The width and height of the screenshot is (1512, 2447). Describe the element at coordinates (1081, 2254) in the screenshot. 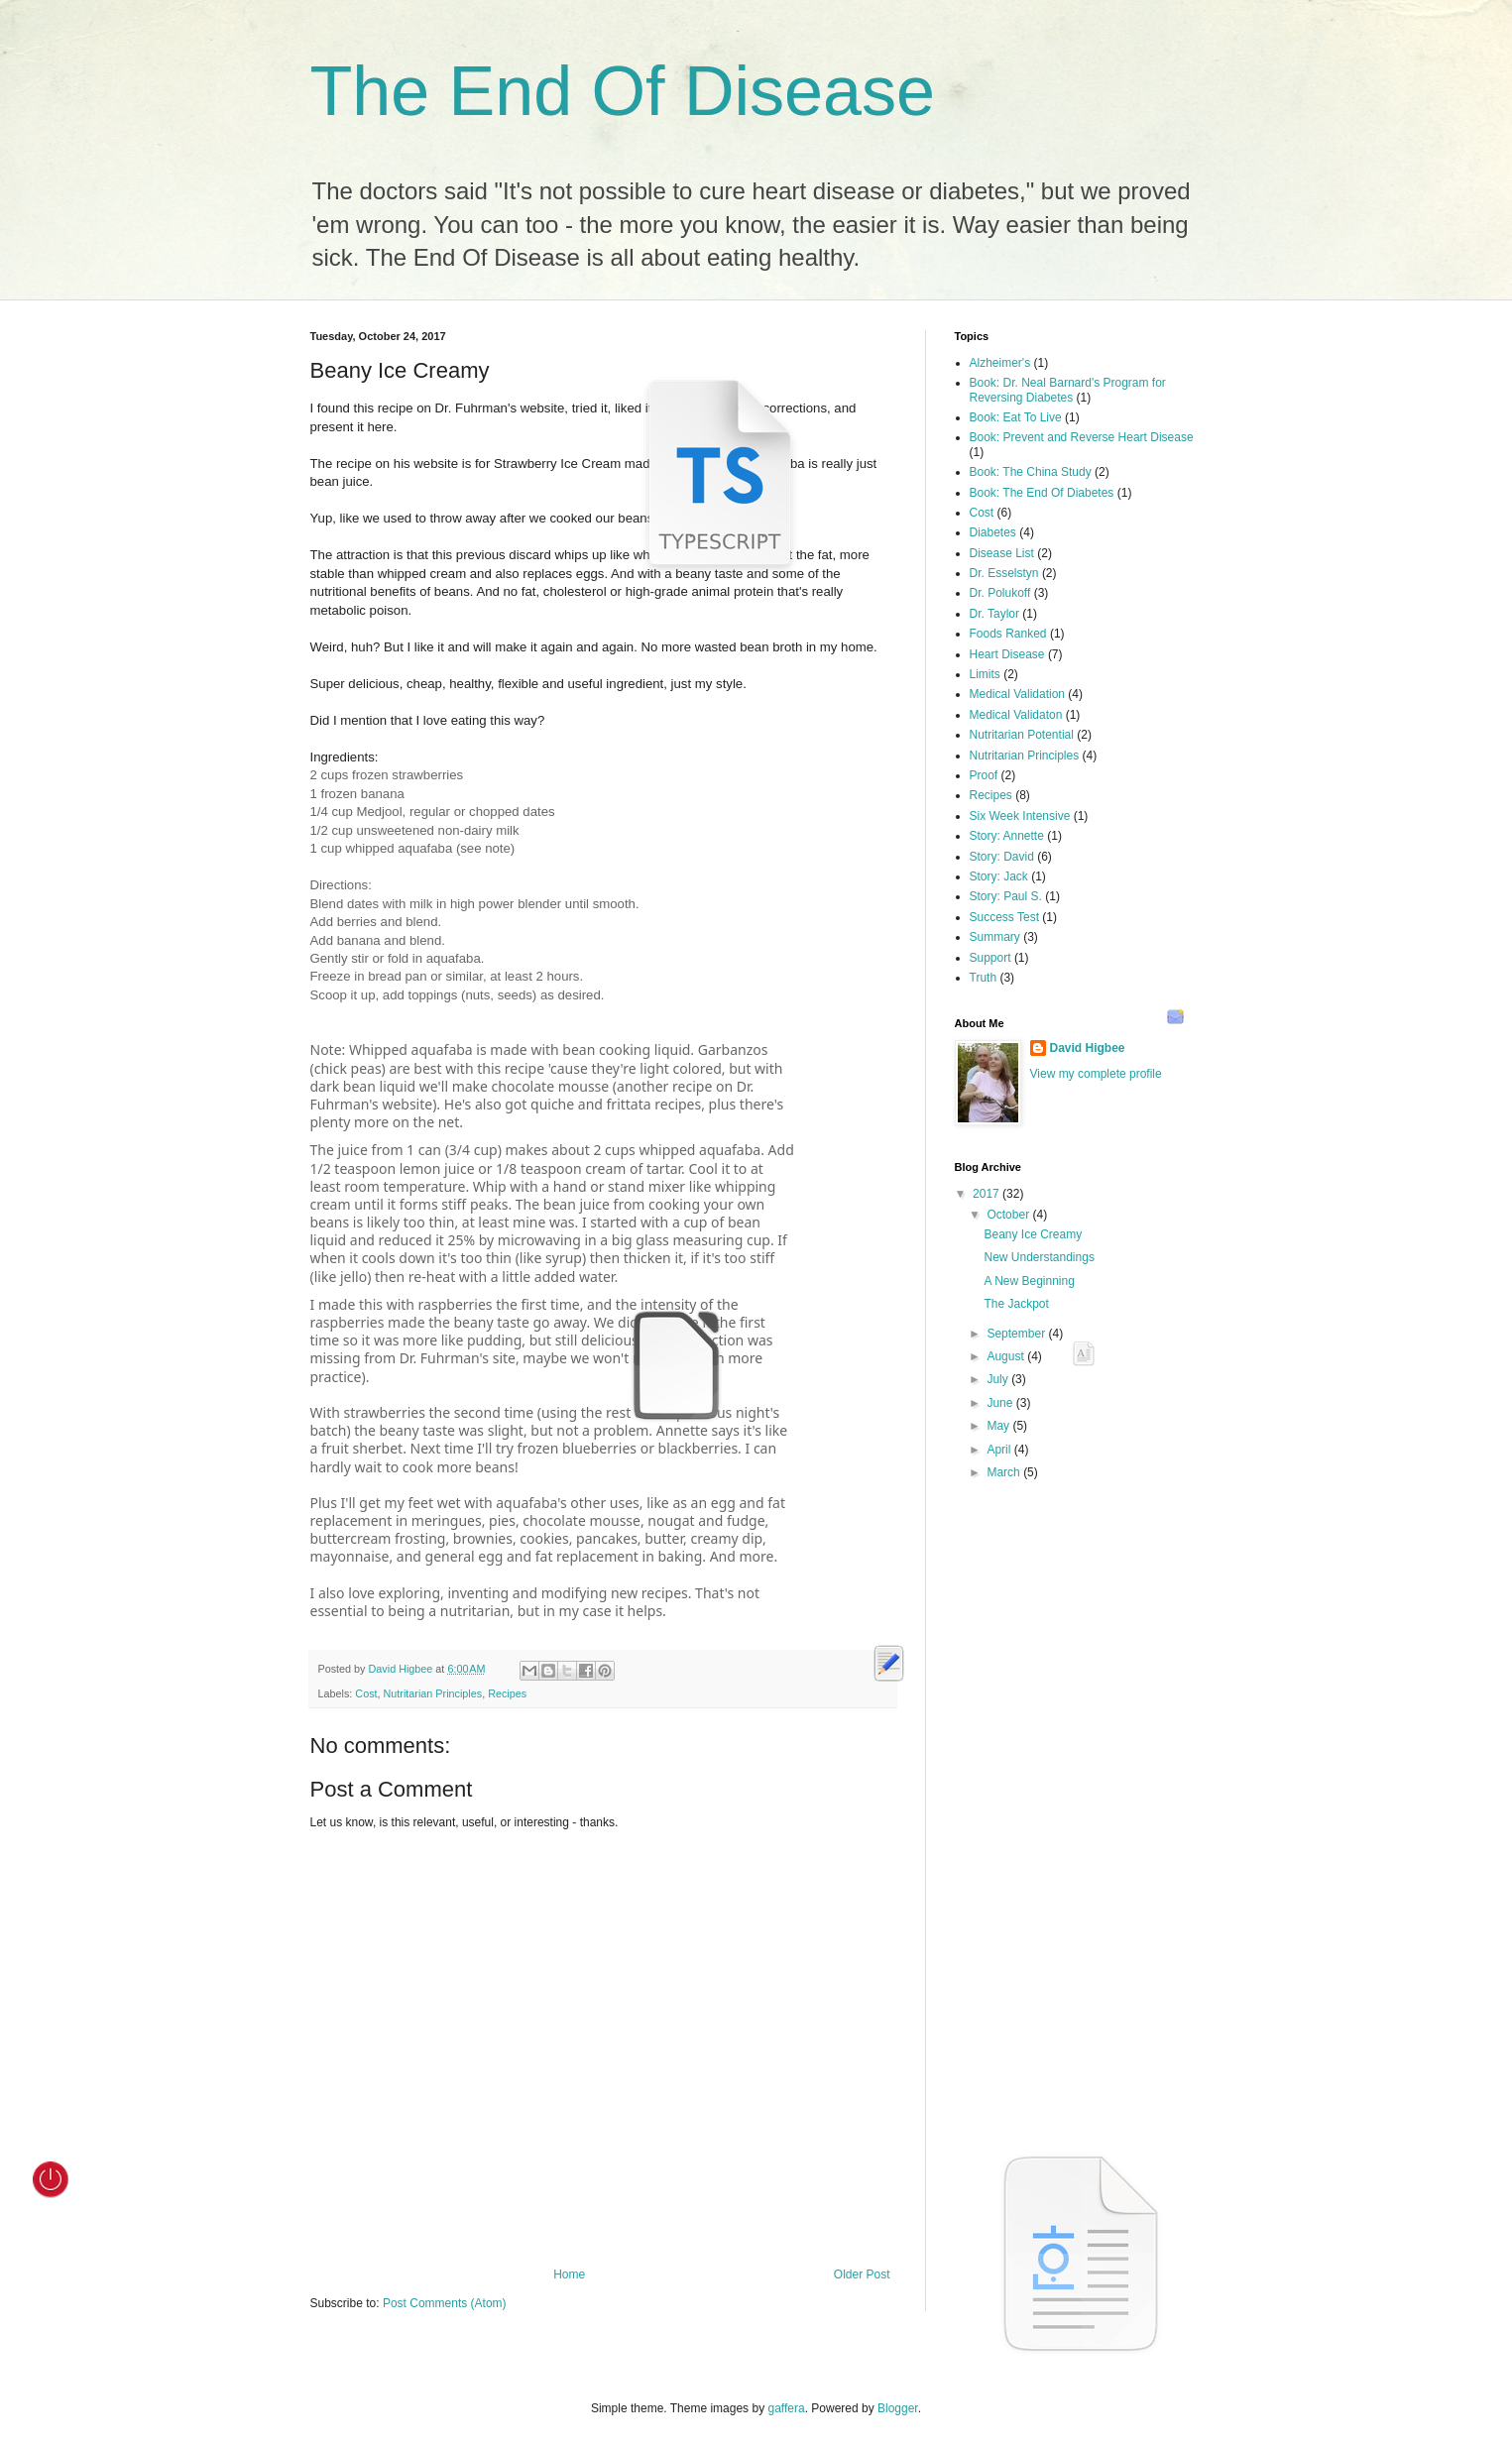

I see `hancom hangul word processor document file` at that location.